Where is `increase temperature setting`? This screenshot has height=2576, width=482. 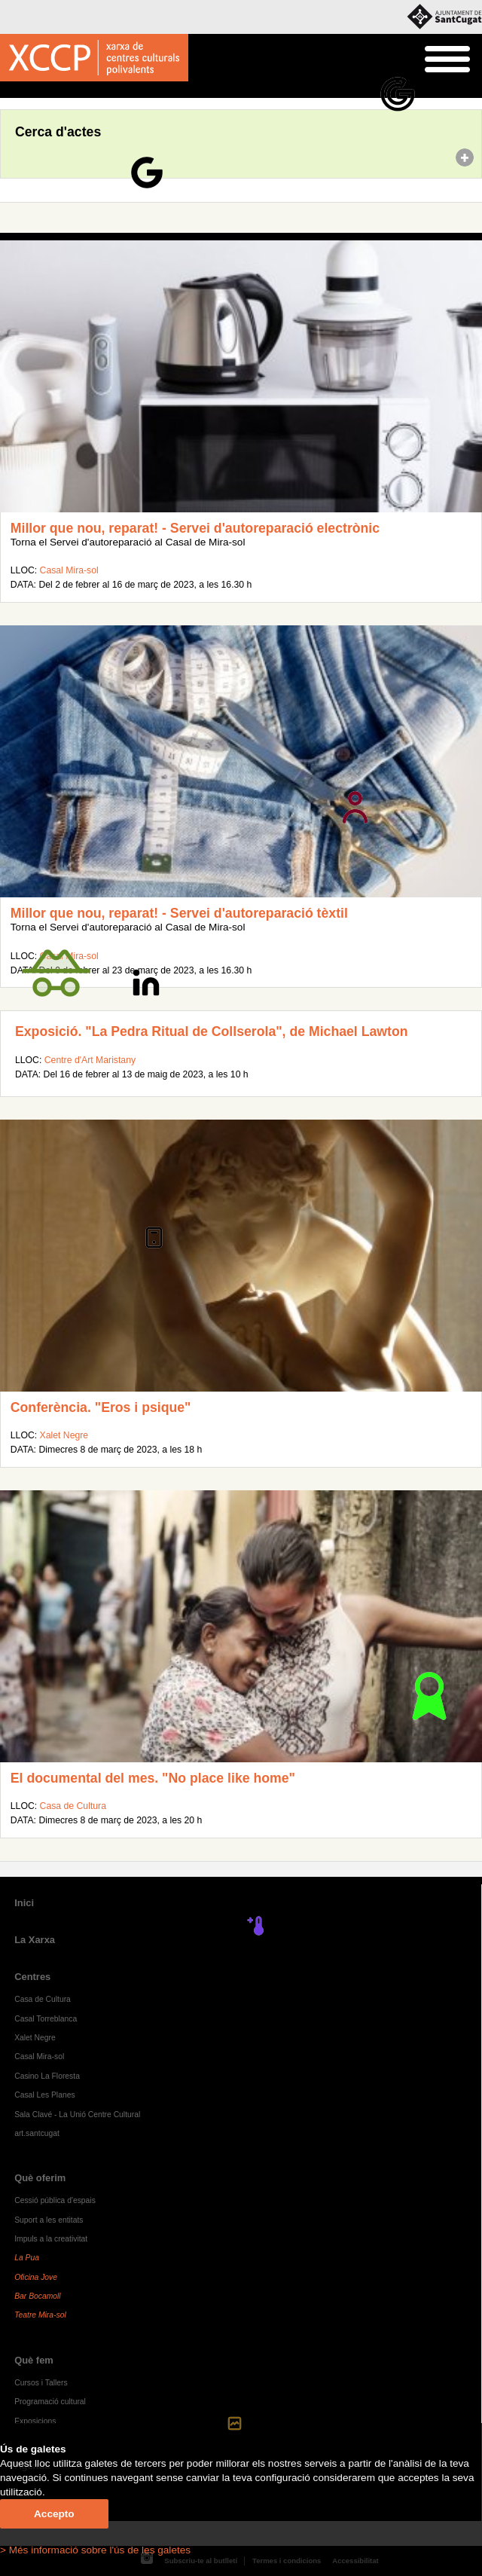 increase temperature setting is located at coordinates (257, 1926).